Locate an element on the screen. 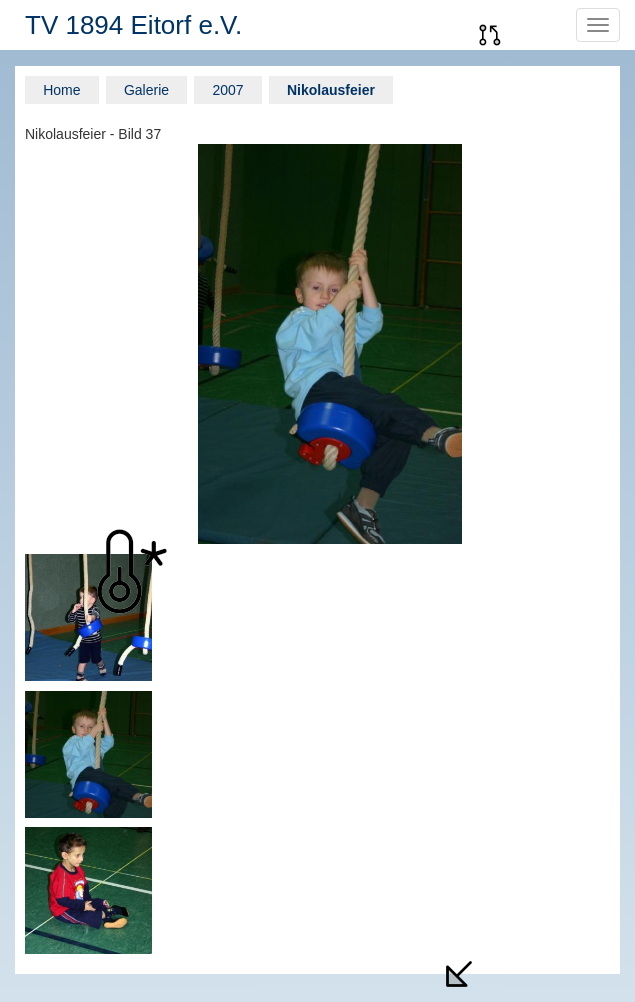 Image resolution: width=635 pixels, height=1002 pixels. navigate to previous or back-left content is located at coordinates (459, 974).